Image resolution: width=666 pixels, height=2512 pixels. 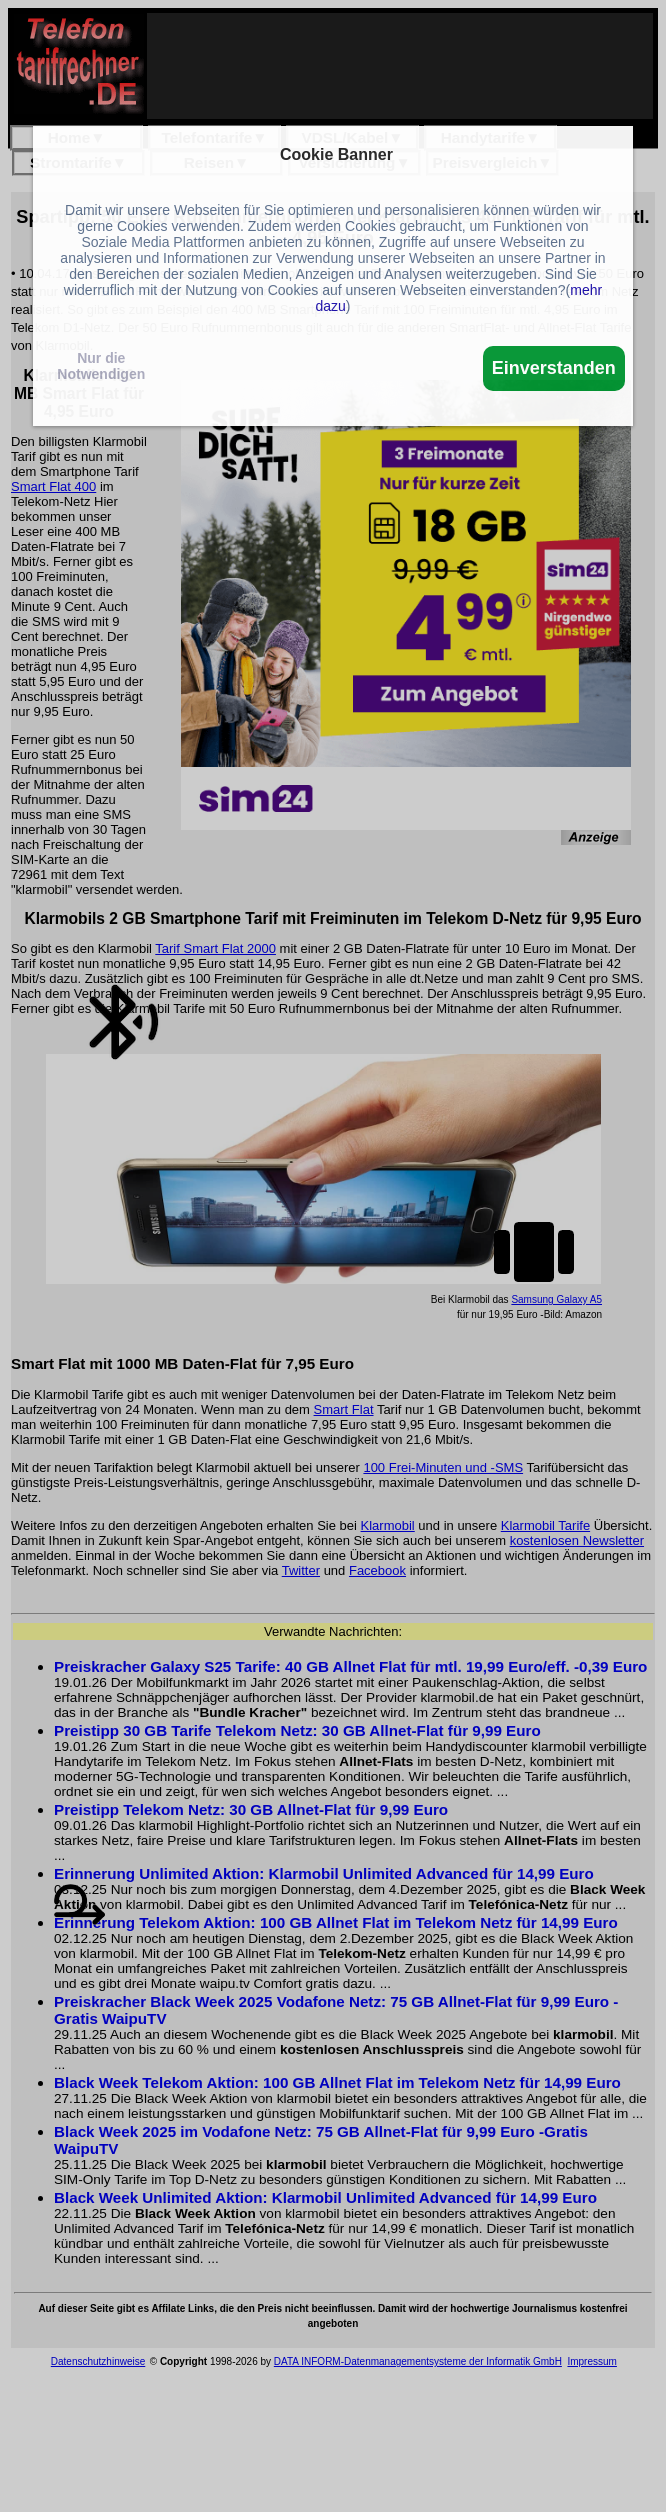 I want to click on view content in carousel format, so click(x=534, y=1254).